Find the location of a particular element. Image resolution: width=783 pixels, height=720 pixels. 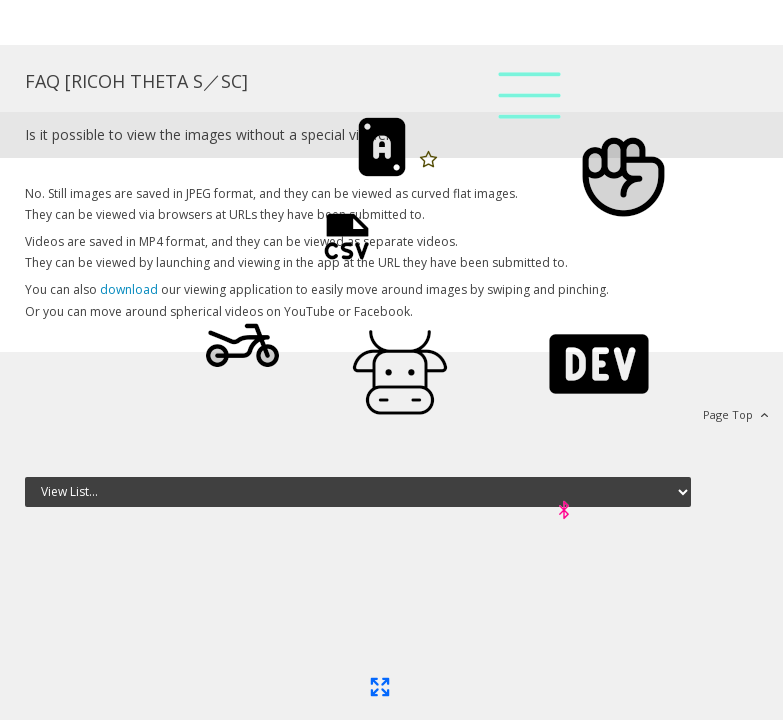

open or view a CSV file is located at coordinates (347, 238).